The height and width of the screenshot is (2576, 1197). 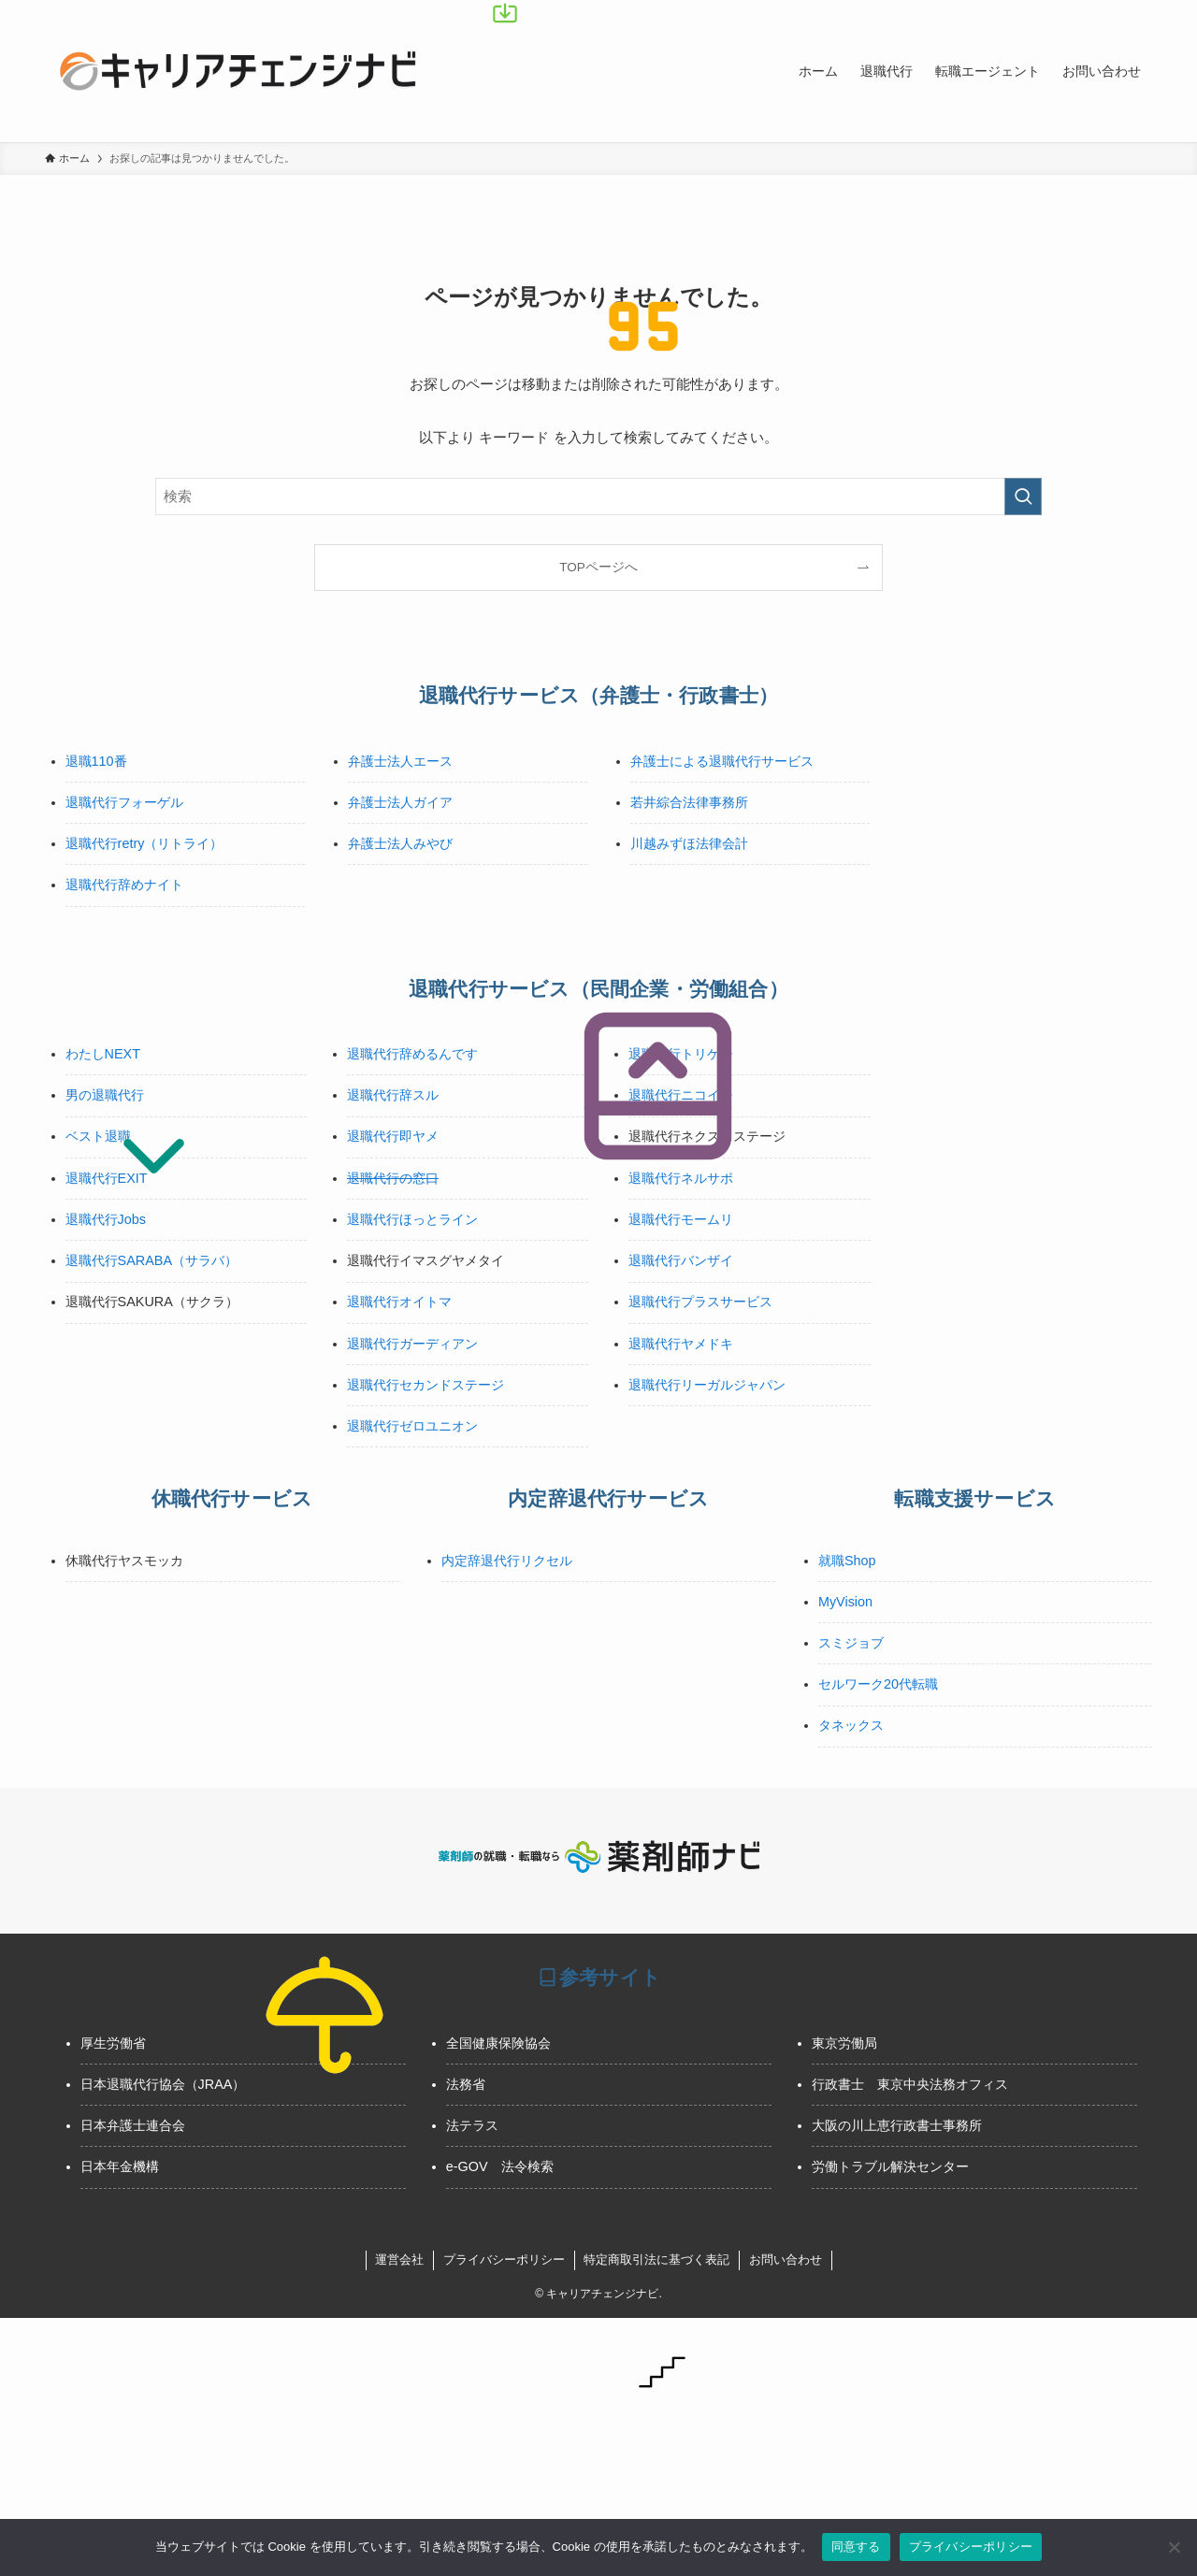 I want to click on view weather protection or rain forecast, so click(x=324, y=2015).